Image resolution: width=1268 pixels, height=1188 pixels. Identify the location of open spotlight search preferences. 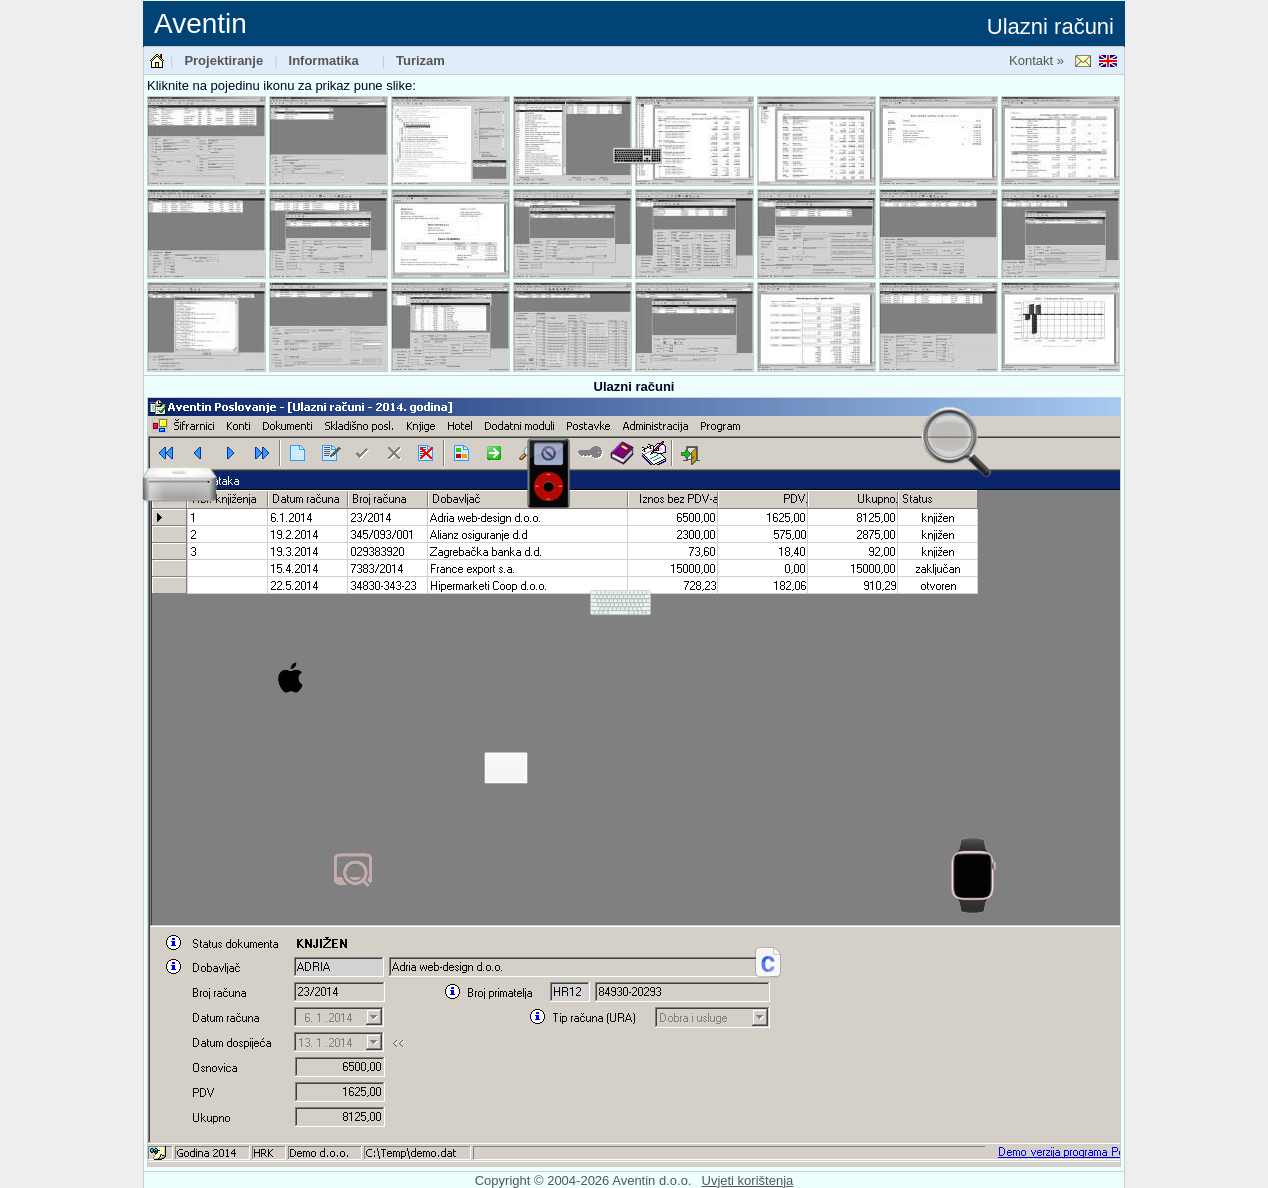
(956, 442).